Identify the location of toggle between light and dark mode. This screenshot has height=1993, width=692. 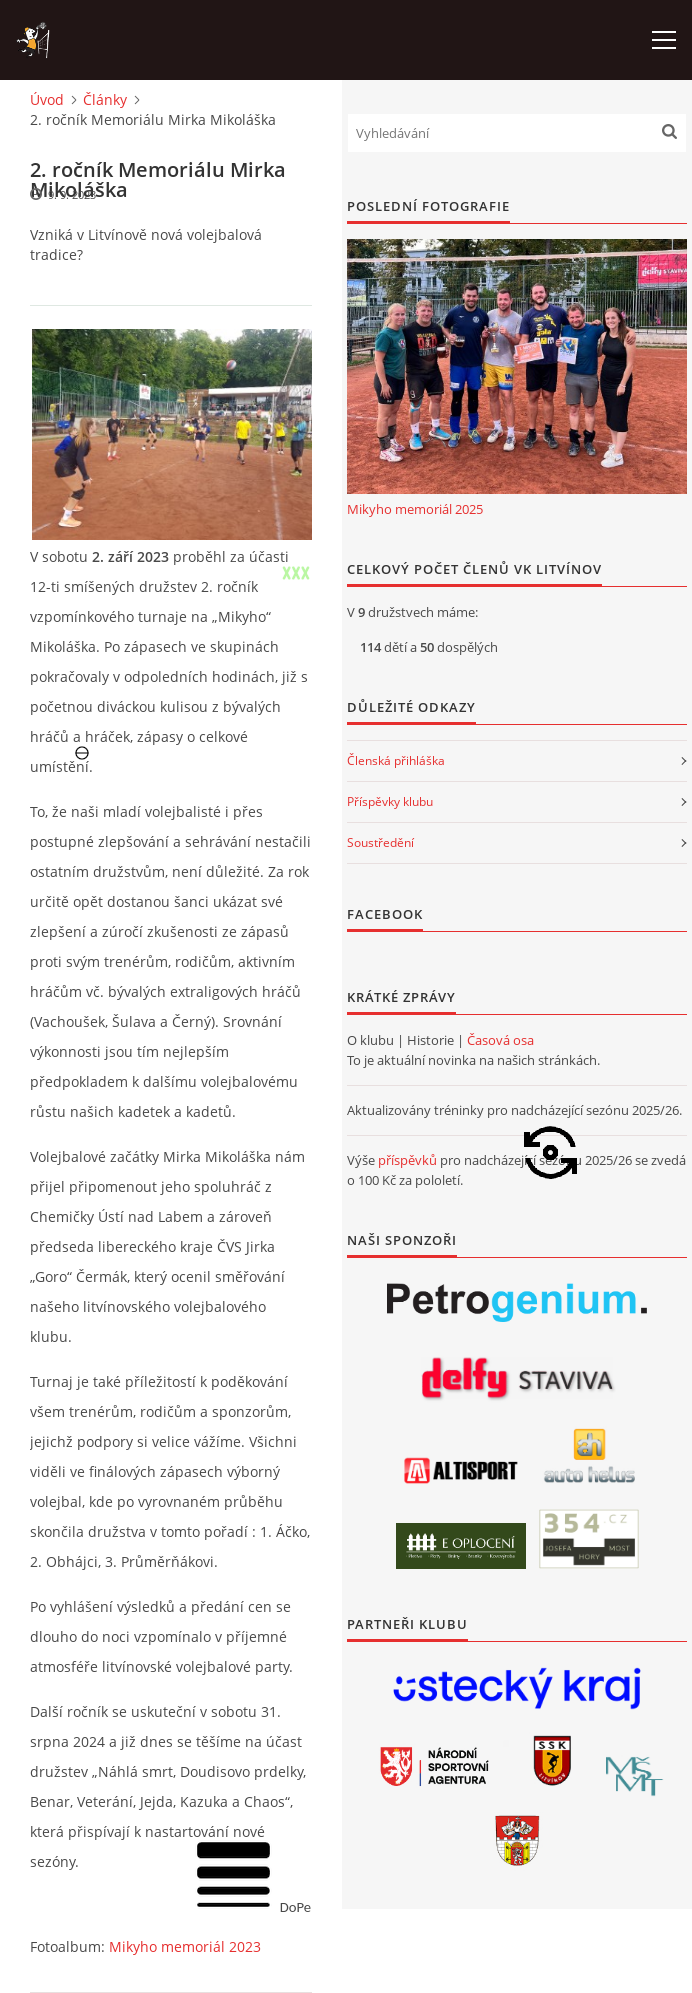
(82, 753).